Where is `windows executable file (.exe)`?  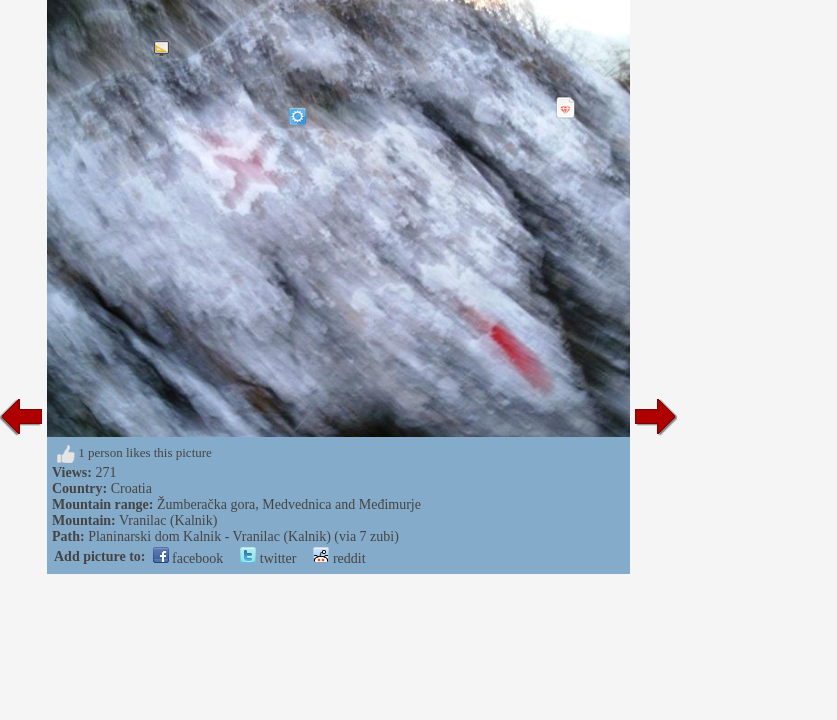 windows executable file (.exe) is located at coordinates (297, 116).